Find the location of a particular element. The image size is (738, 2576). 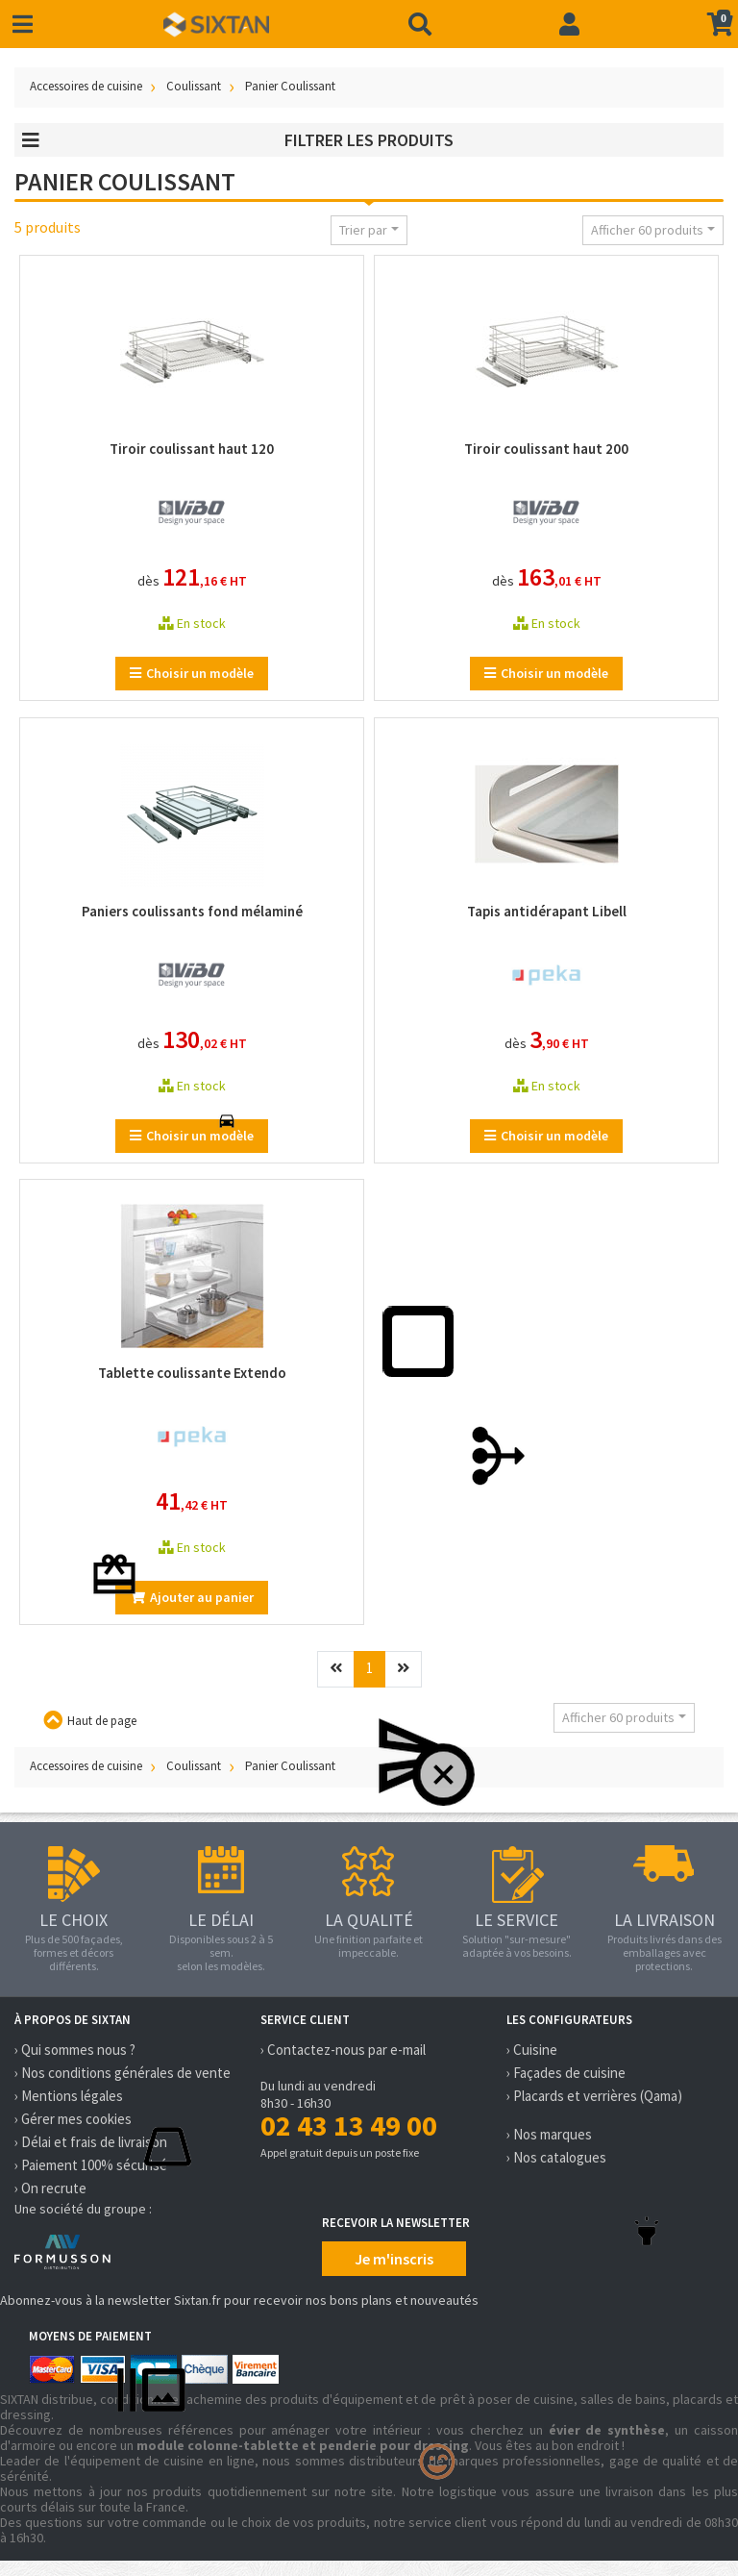

view estimated time of arrival for your drive is located at coordinates (227, 1121).